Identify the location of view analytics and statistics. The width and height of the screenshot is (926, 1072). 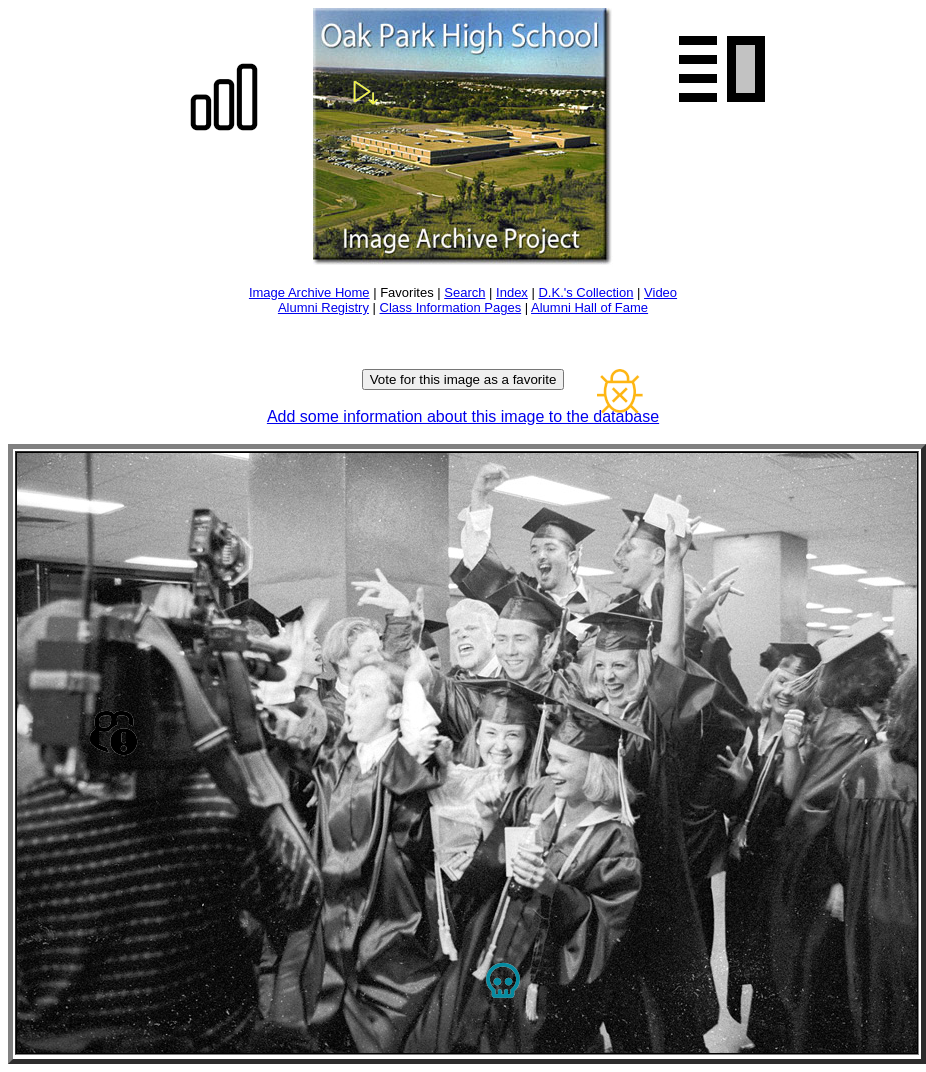
(224, 97).